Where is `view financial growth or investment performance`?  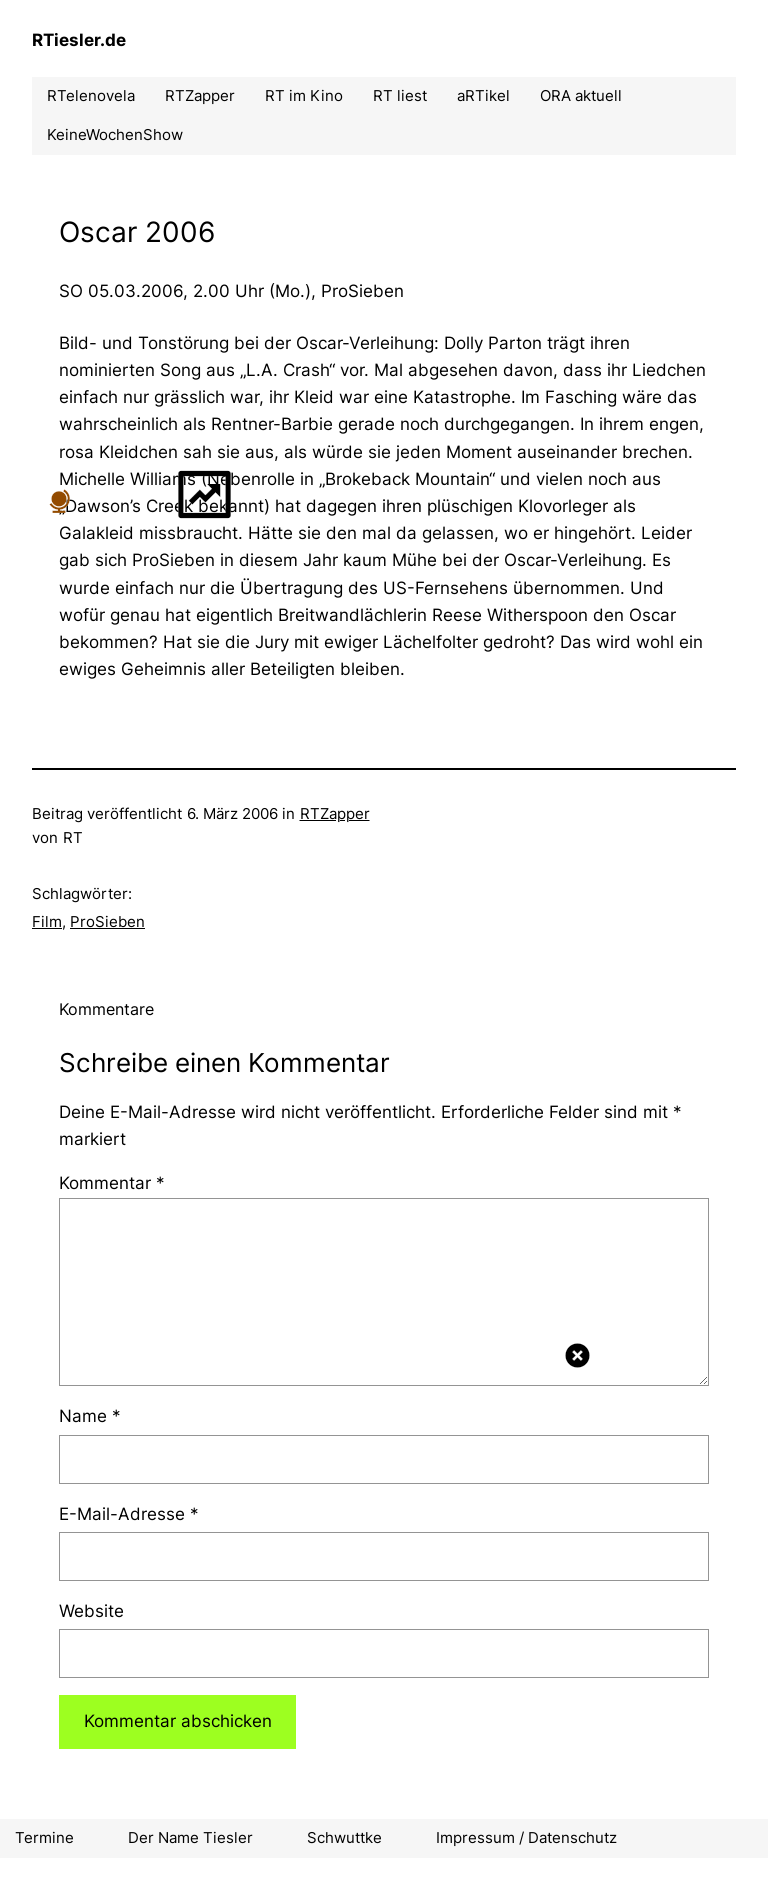
view financial growth or investment performance is located at coordinates (204, 494).